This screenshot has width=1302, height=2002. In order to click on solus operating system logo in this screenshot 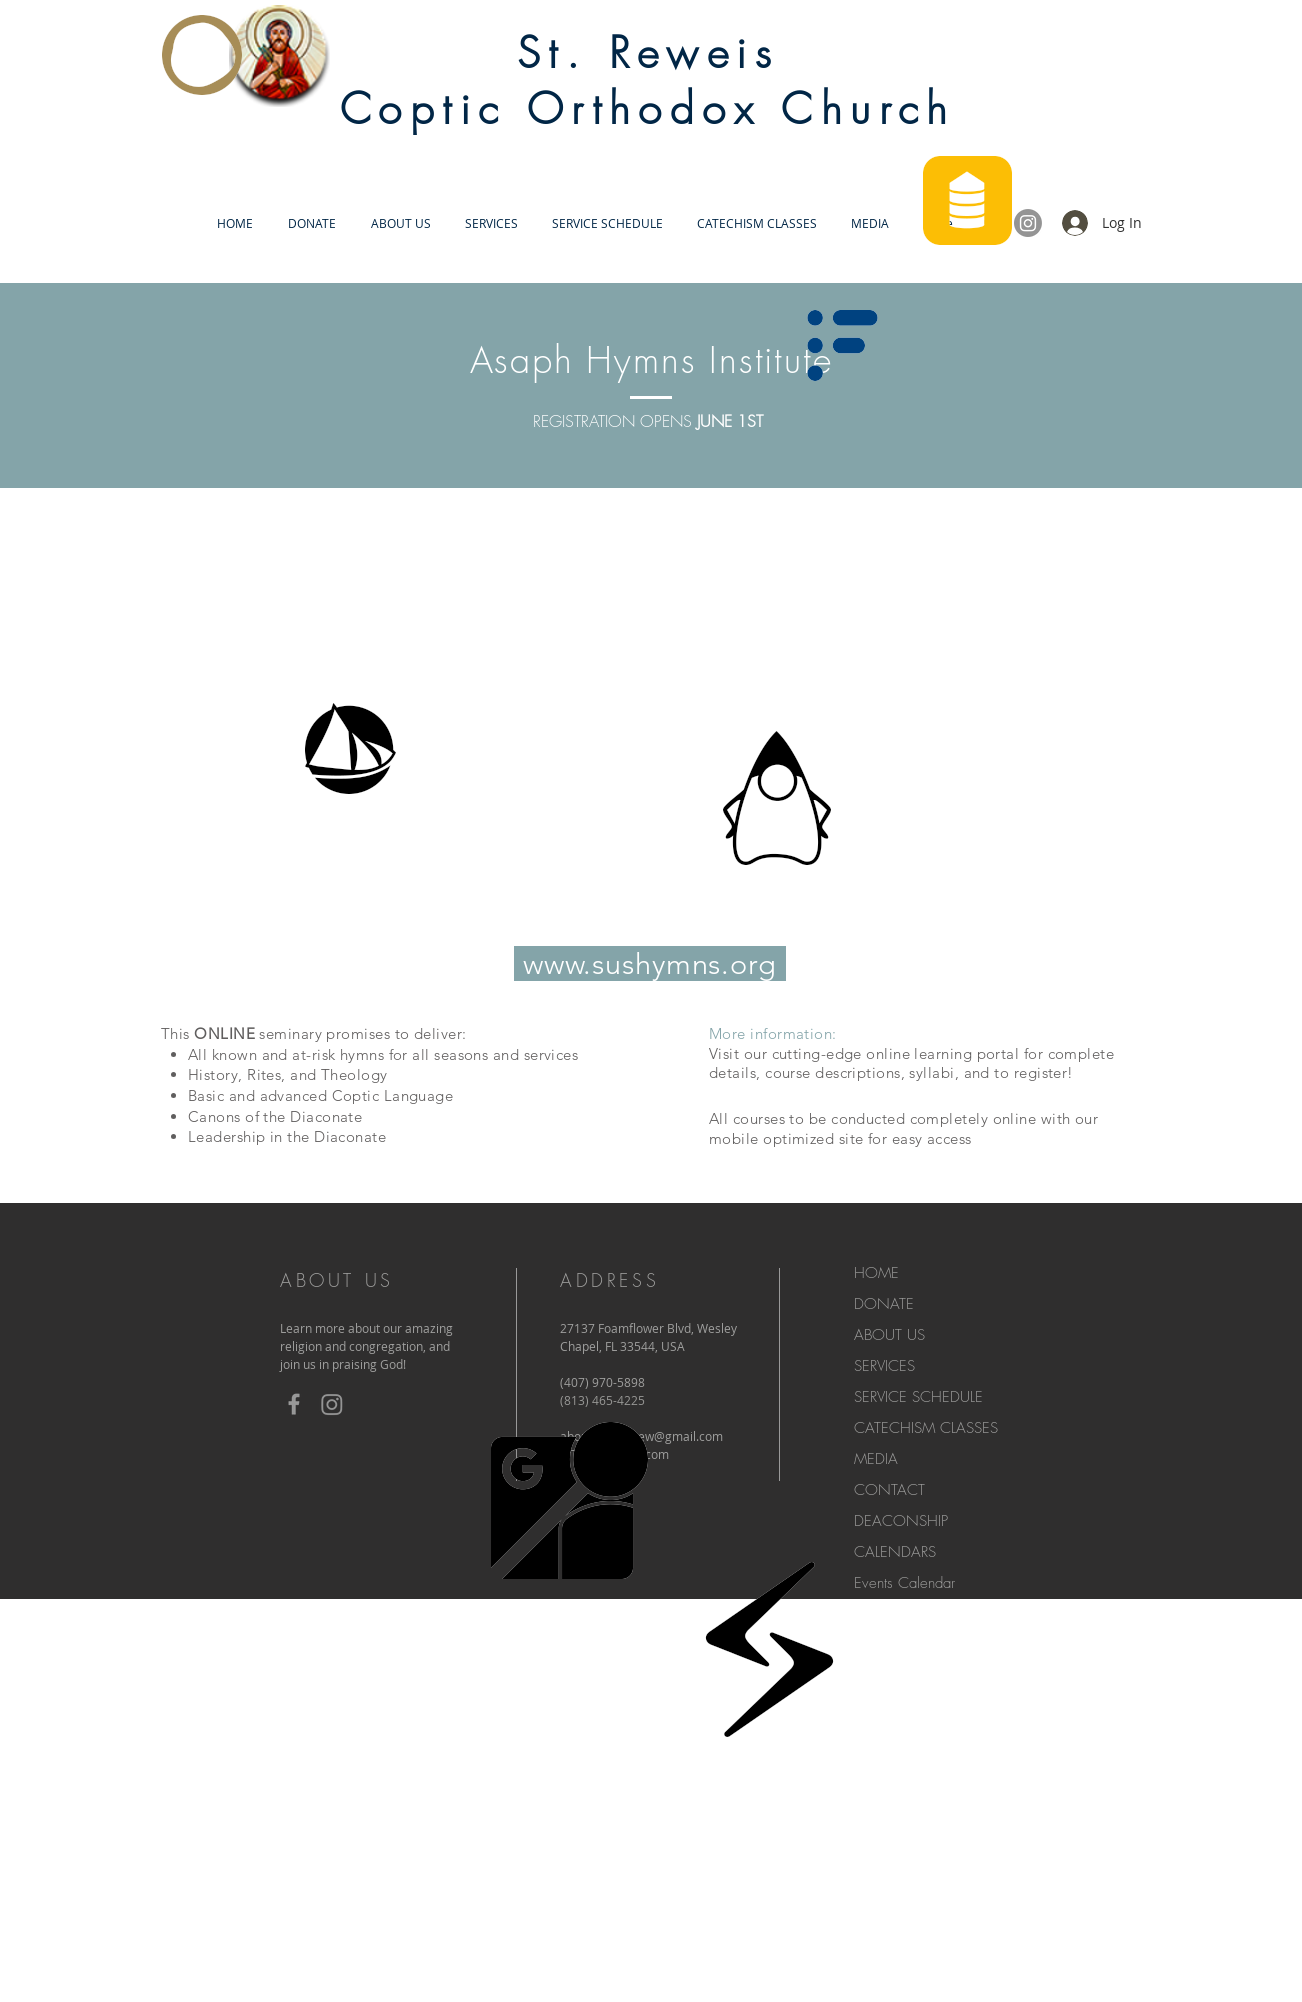, I will do `click(350, 748)`.